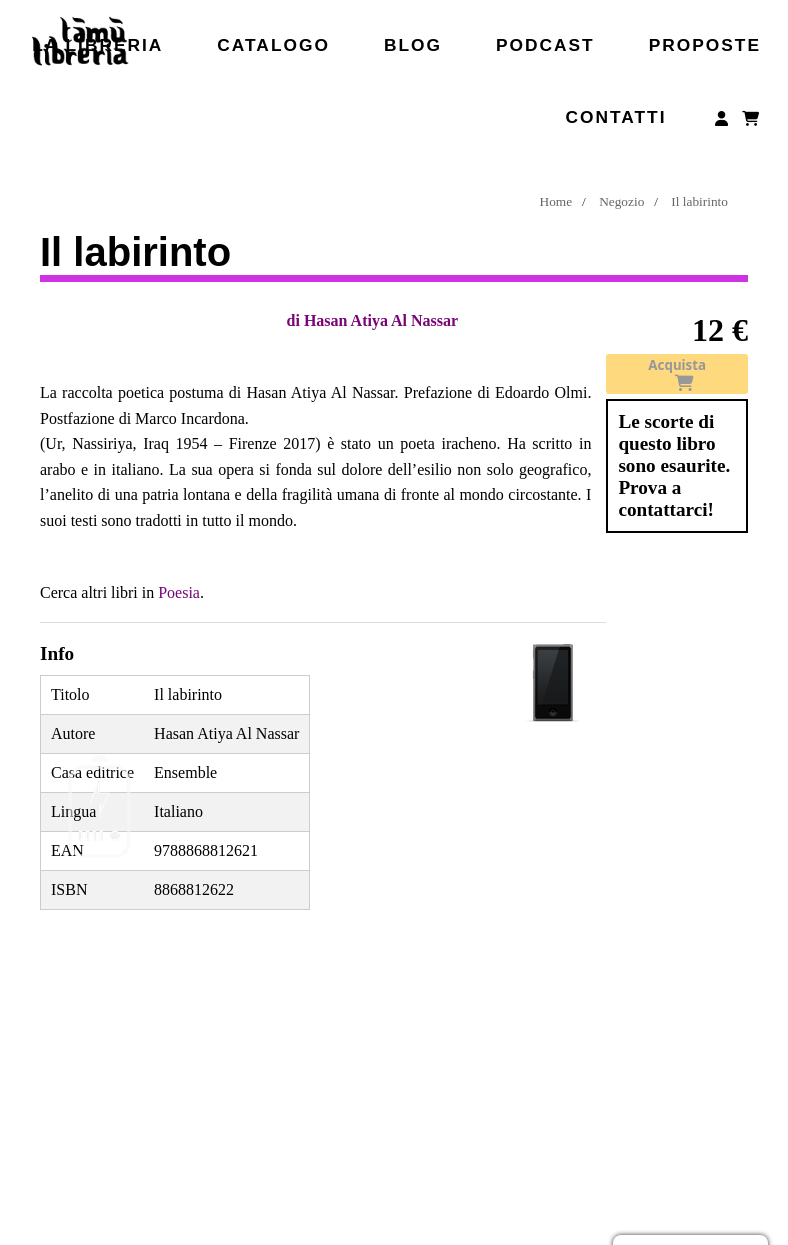  I want to click on battery connected to uninterruptible power supply (UPS), so click(99, 806).